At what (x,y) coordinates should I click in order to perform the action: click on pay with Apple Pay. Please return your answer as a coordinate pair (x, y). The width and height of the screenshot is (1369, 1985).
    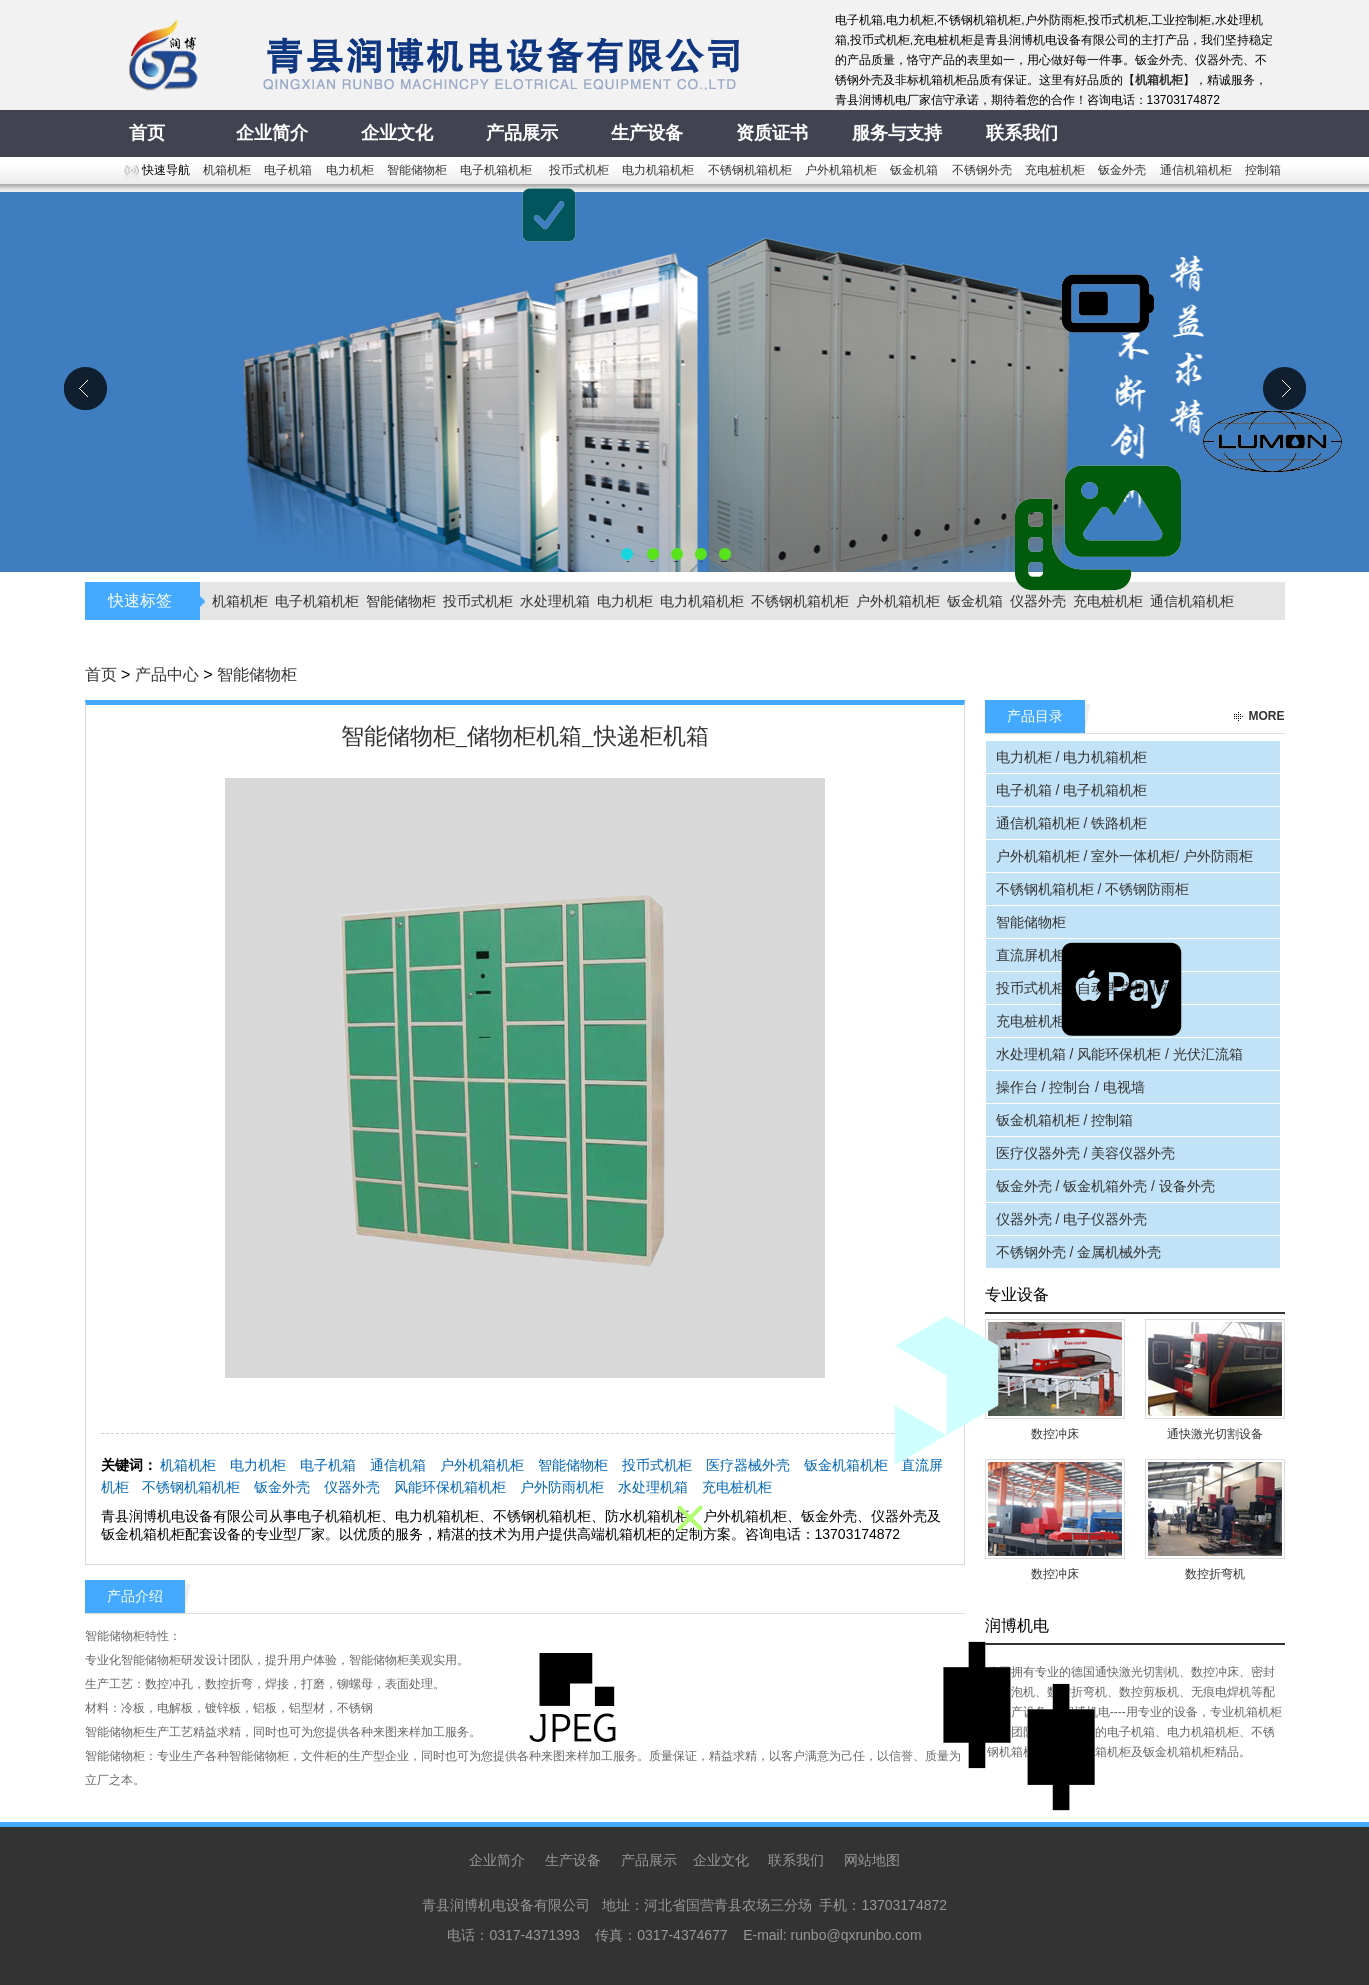
    Looking at the image, I should click on (1121, 989).